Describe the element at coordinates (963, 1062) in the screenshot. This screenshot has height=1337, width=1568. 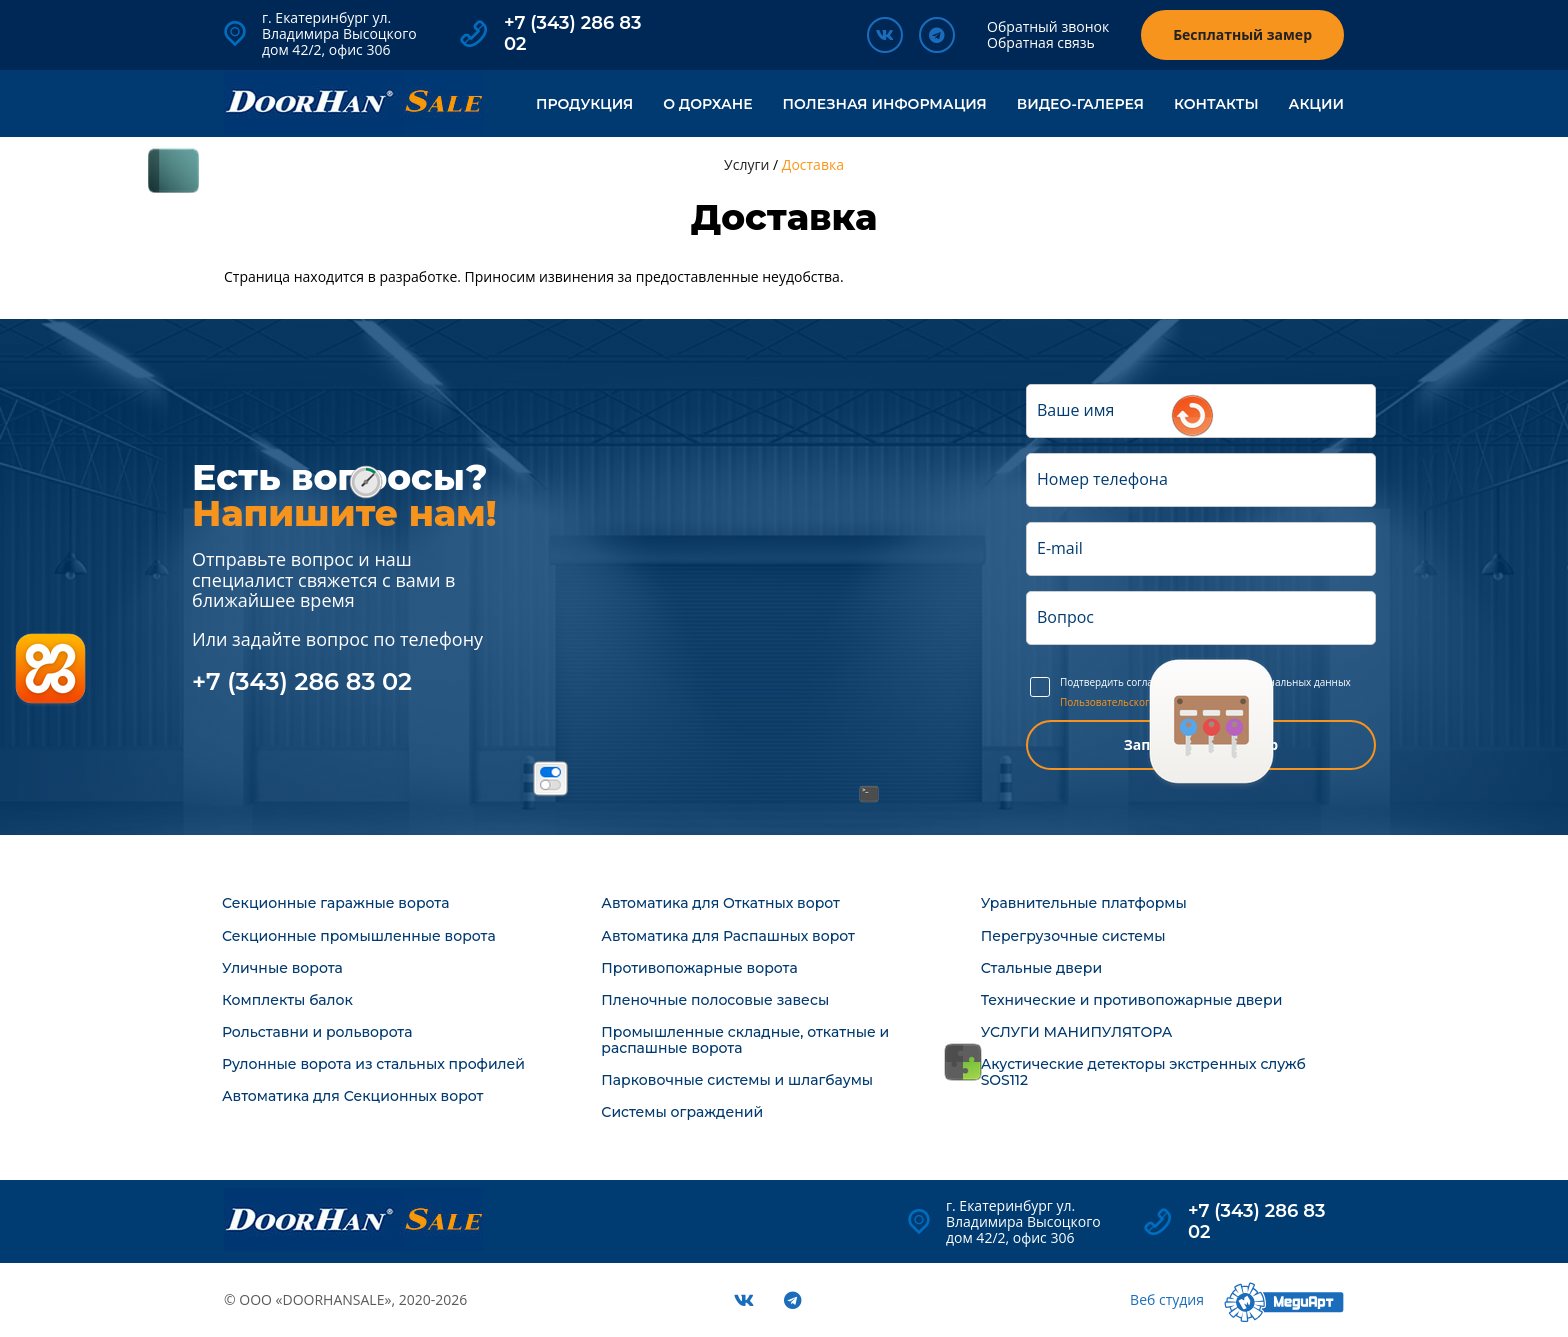
I see `open gnome extensions manager` at that location.